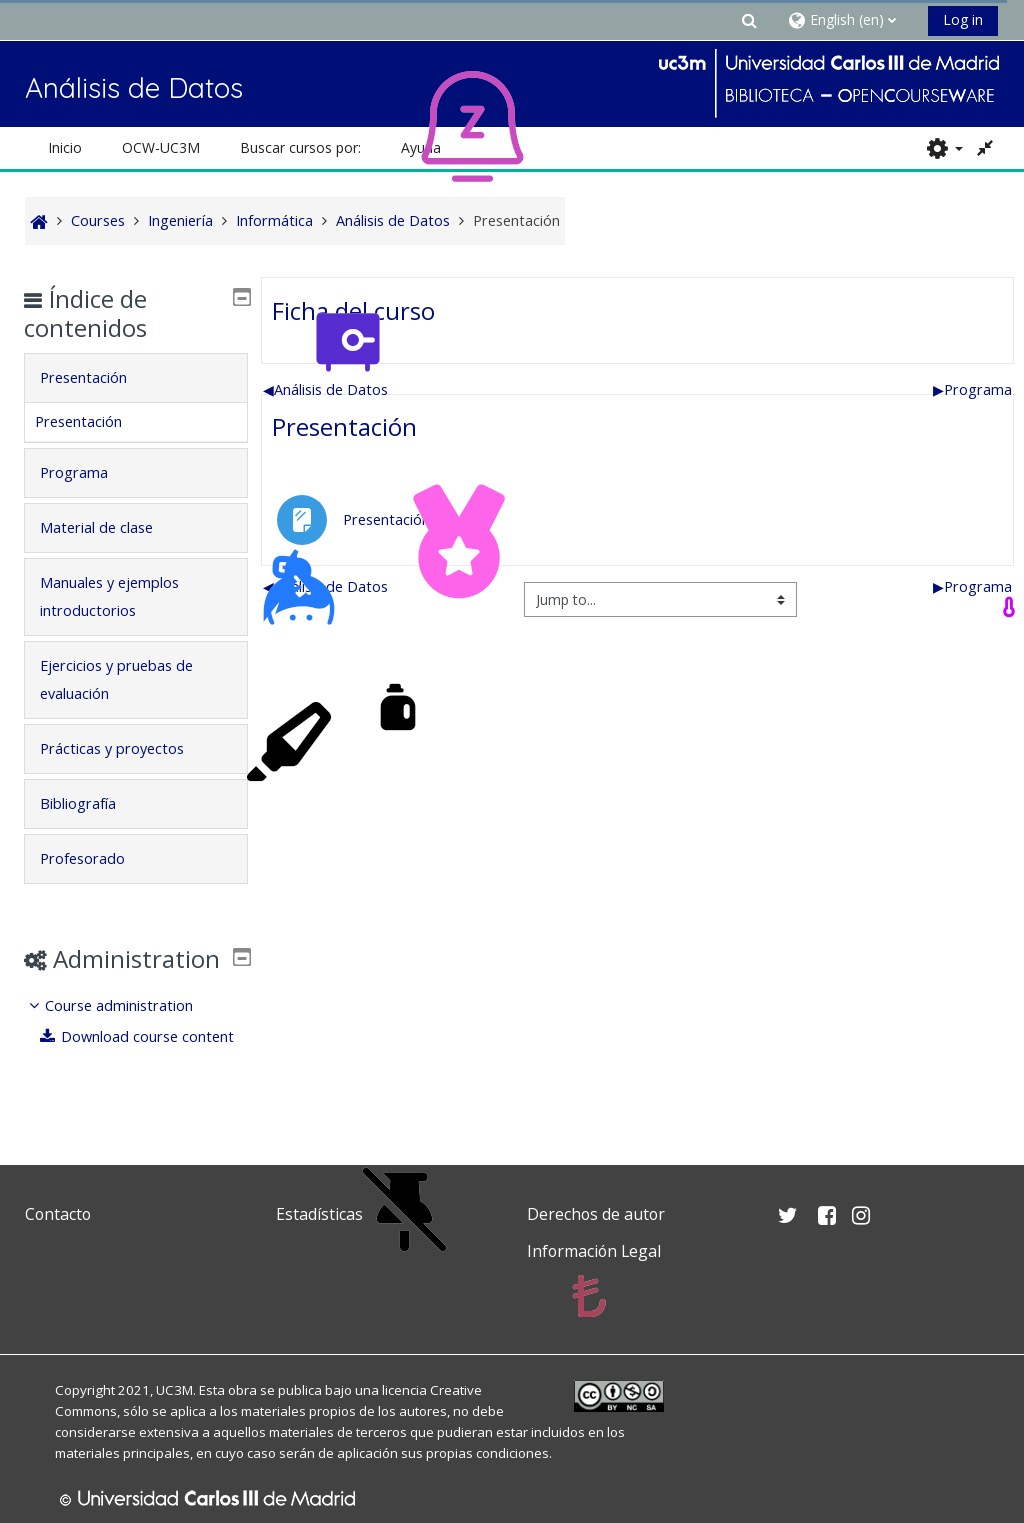 The width and height of the screenshot is (1024, 1523). I want to click on open keybase app, so click(299, 587).